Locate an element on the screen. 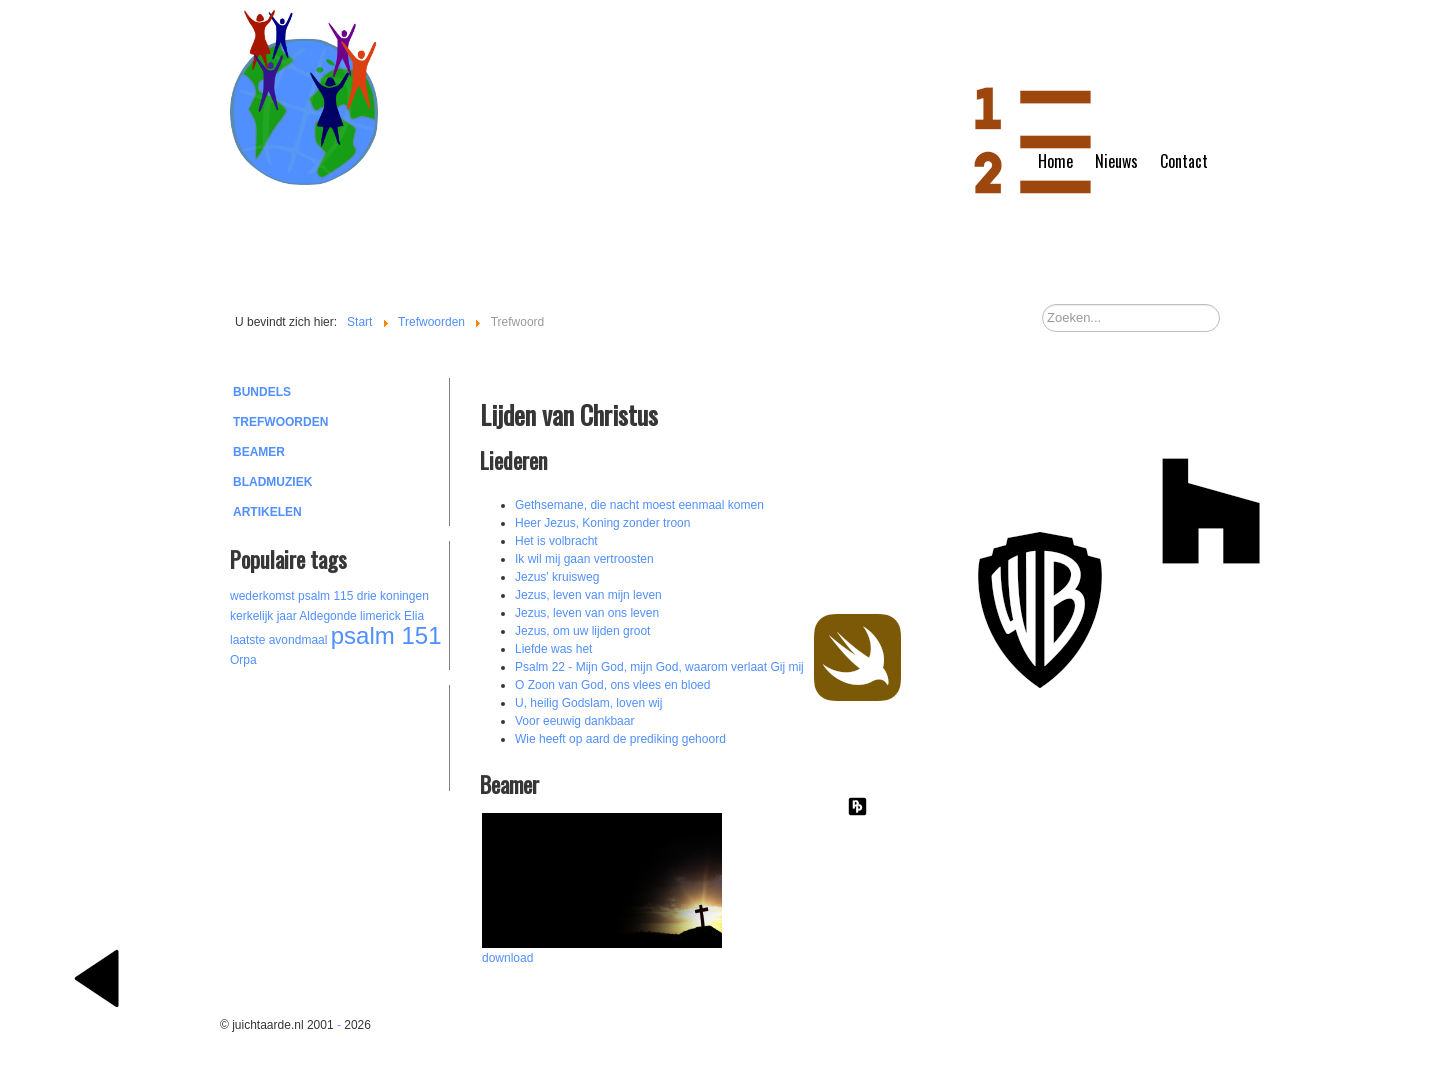 This screenshot has height=1069, width=1440. pied piper company logo is located at coordinates (857, 806).